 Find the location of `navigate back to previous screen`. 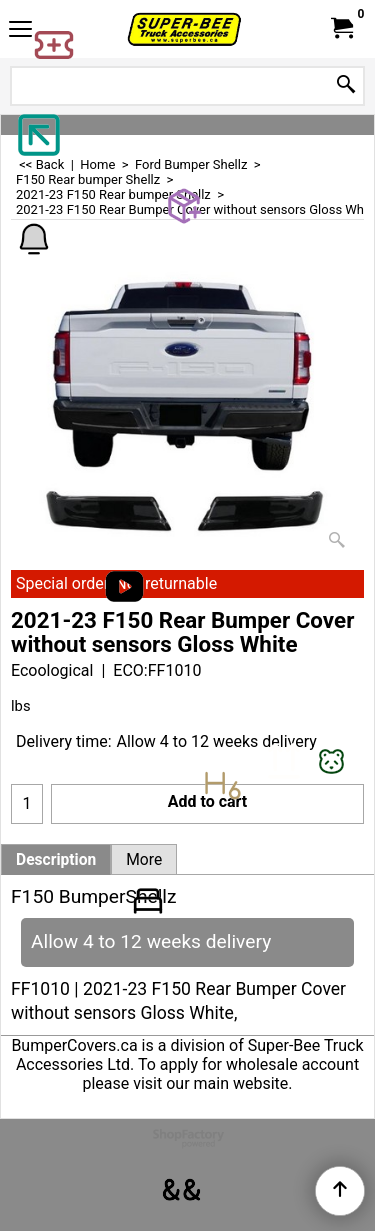

navigate back to previous screen is located at coordinates (39, 135).